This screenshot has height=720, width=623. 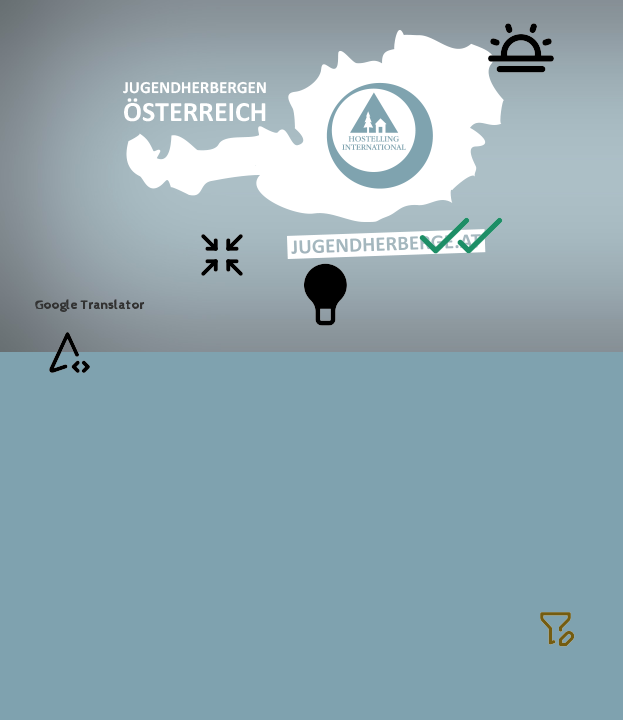 What do you see at coordinates (67, 352) in the screenshot?
I see `access navigation code or routing scripts` at bounding box center [67, 352].